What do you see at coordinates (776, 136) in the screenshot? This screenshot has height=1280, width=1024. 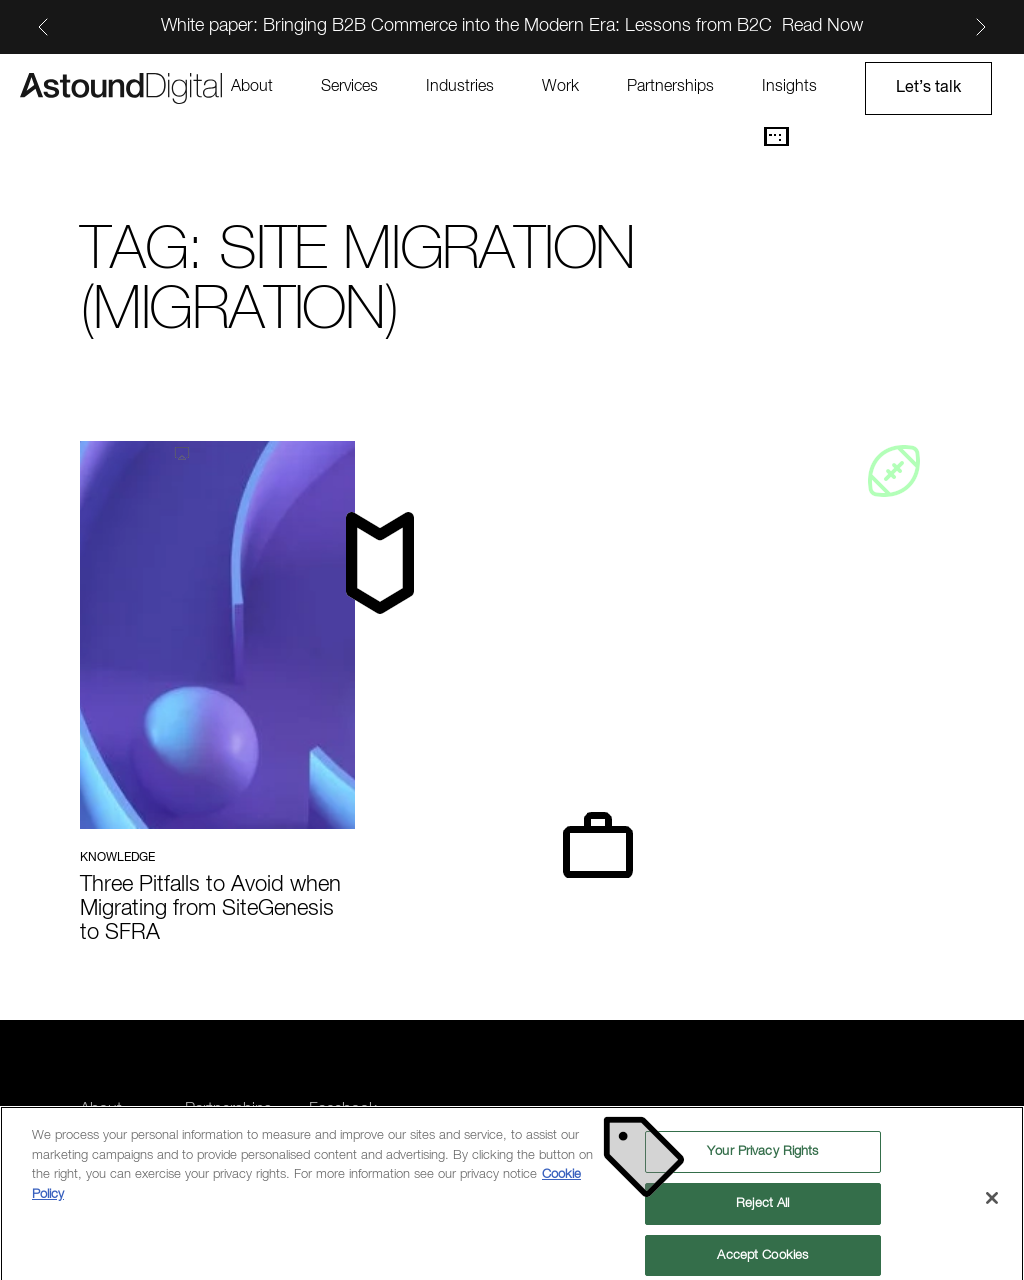 I see `adjust image aspect ratio settings` at bounding box center [776, 136].